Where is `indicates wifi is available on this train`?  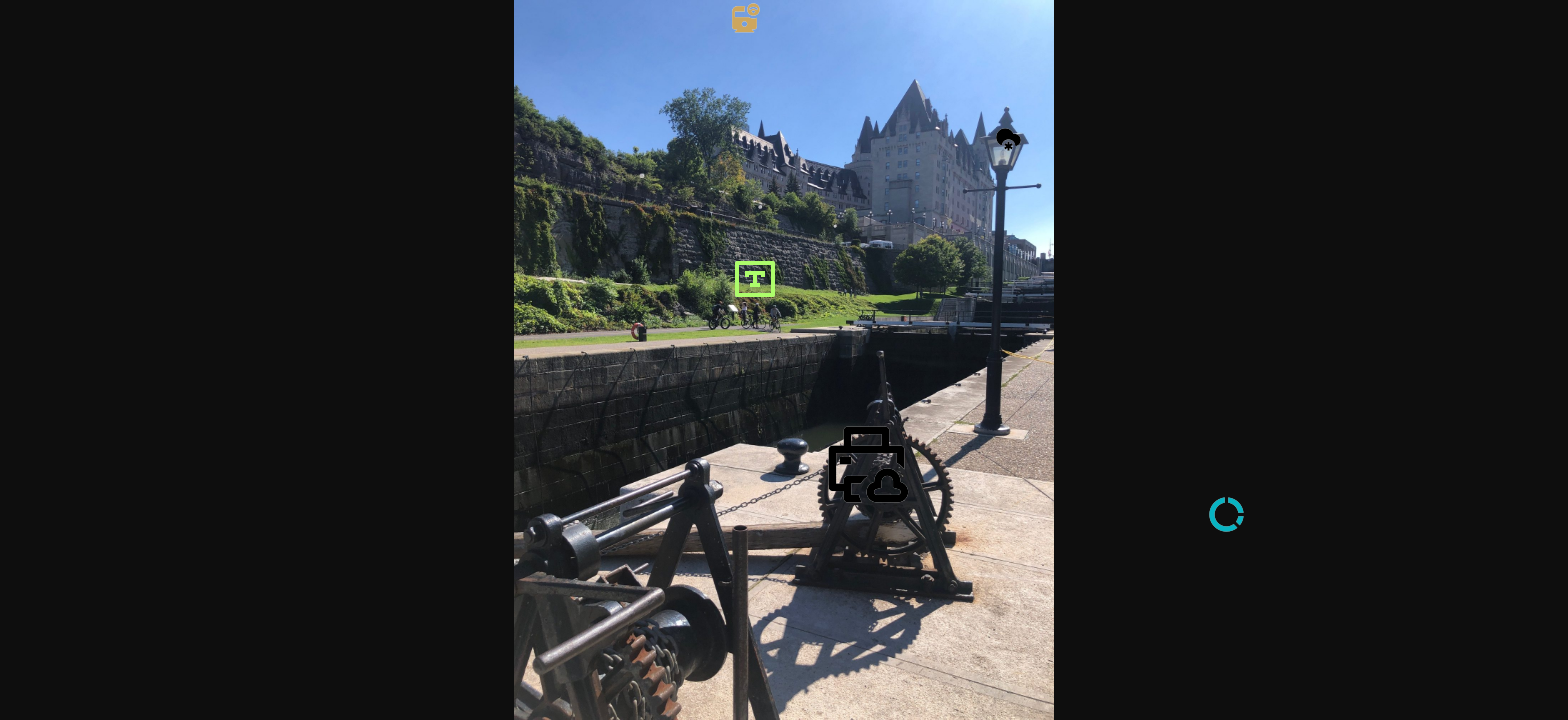 indicates wifi is available on this train is located at coordinates (744, 18).